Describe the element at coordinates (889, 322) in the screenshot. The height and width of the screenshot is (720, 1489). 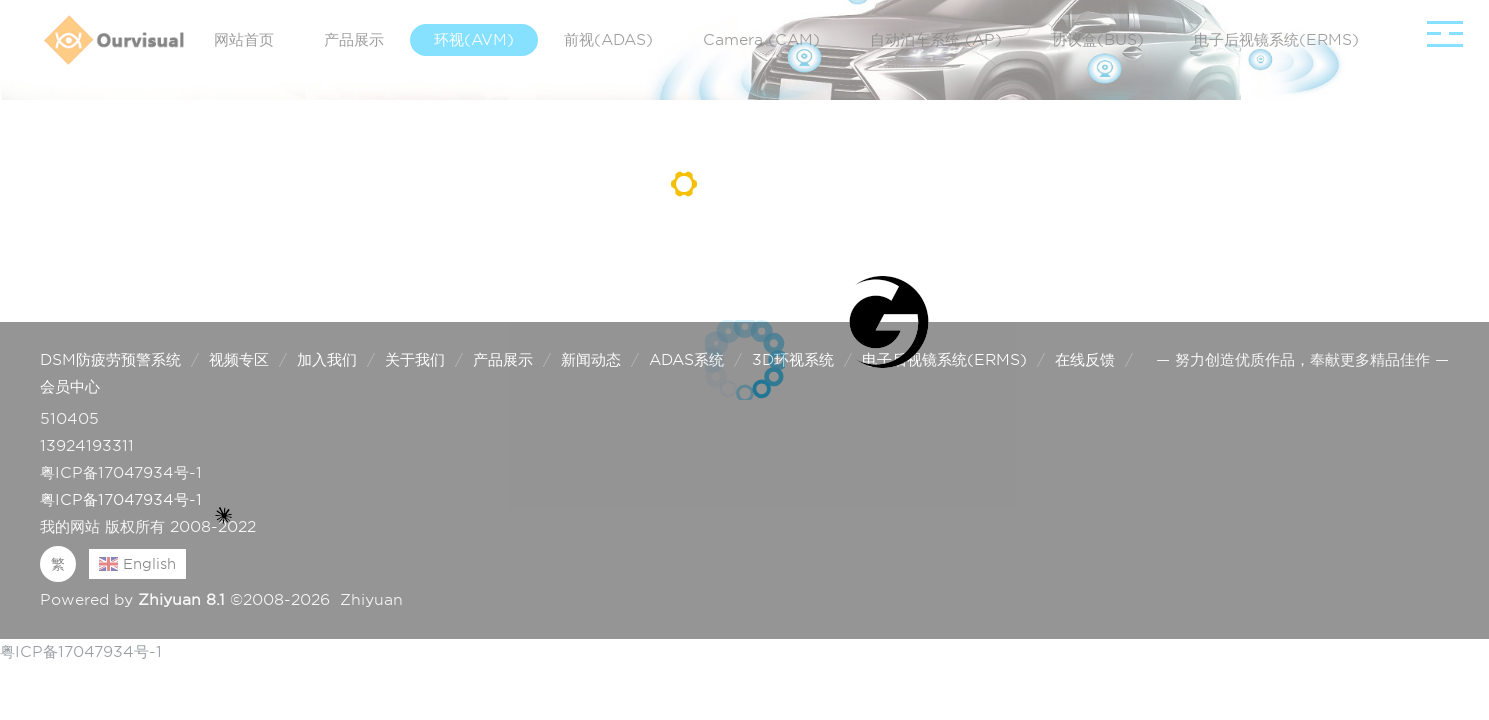
I see `gcore brand logo` at that location.